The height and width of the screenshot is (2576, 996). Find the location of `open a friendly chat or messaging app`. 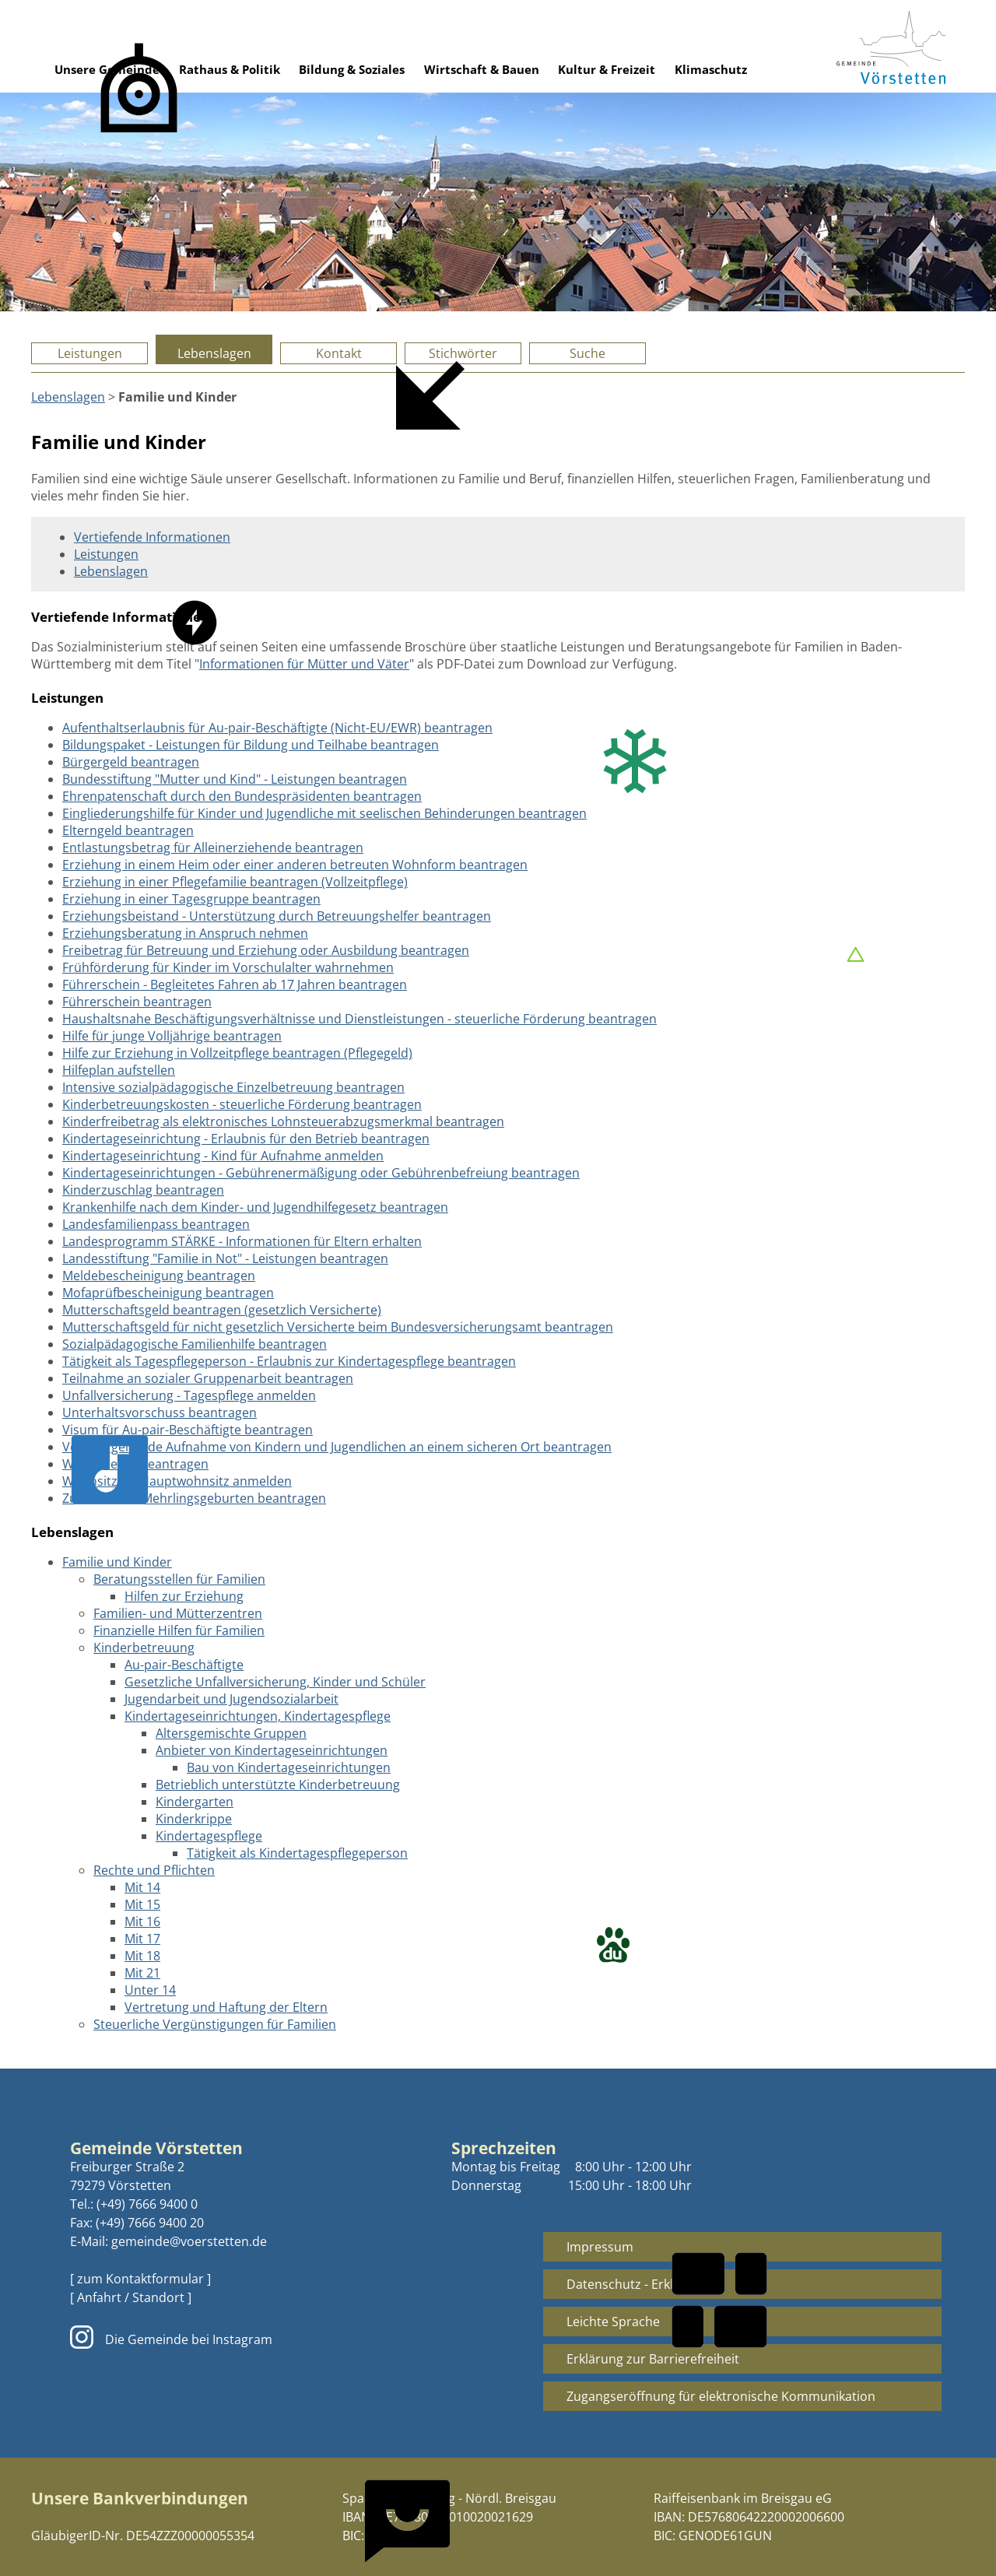

open a friendly chat or messaging app is located at coordinates (407, 2518).